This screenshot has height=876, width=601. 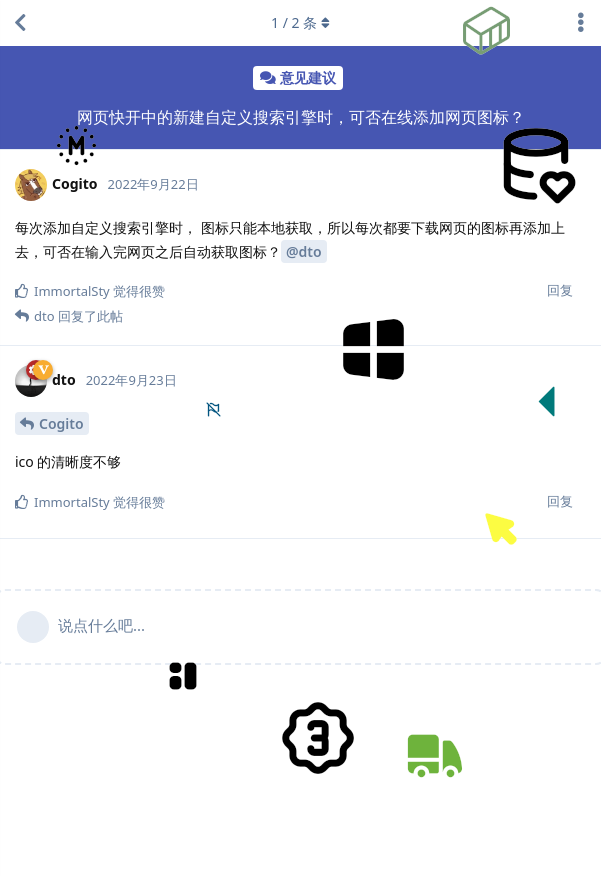 What do you see at coordinates (536, 164) in the screenshot?
I see `add database to favorites` at bounding box center [536, 164].